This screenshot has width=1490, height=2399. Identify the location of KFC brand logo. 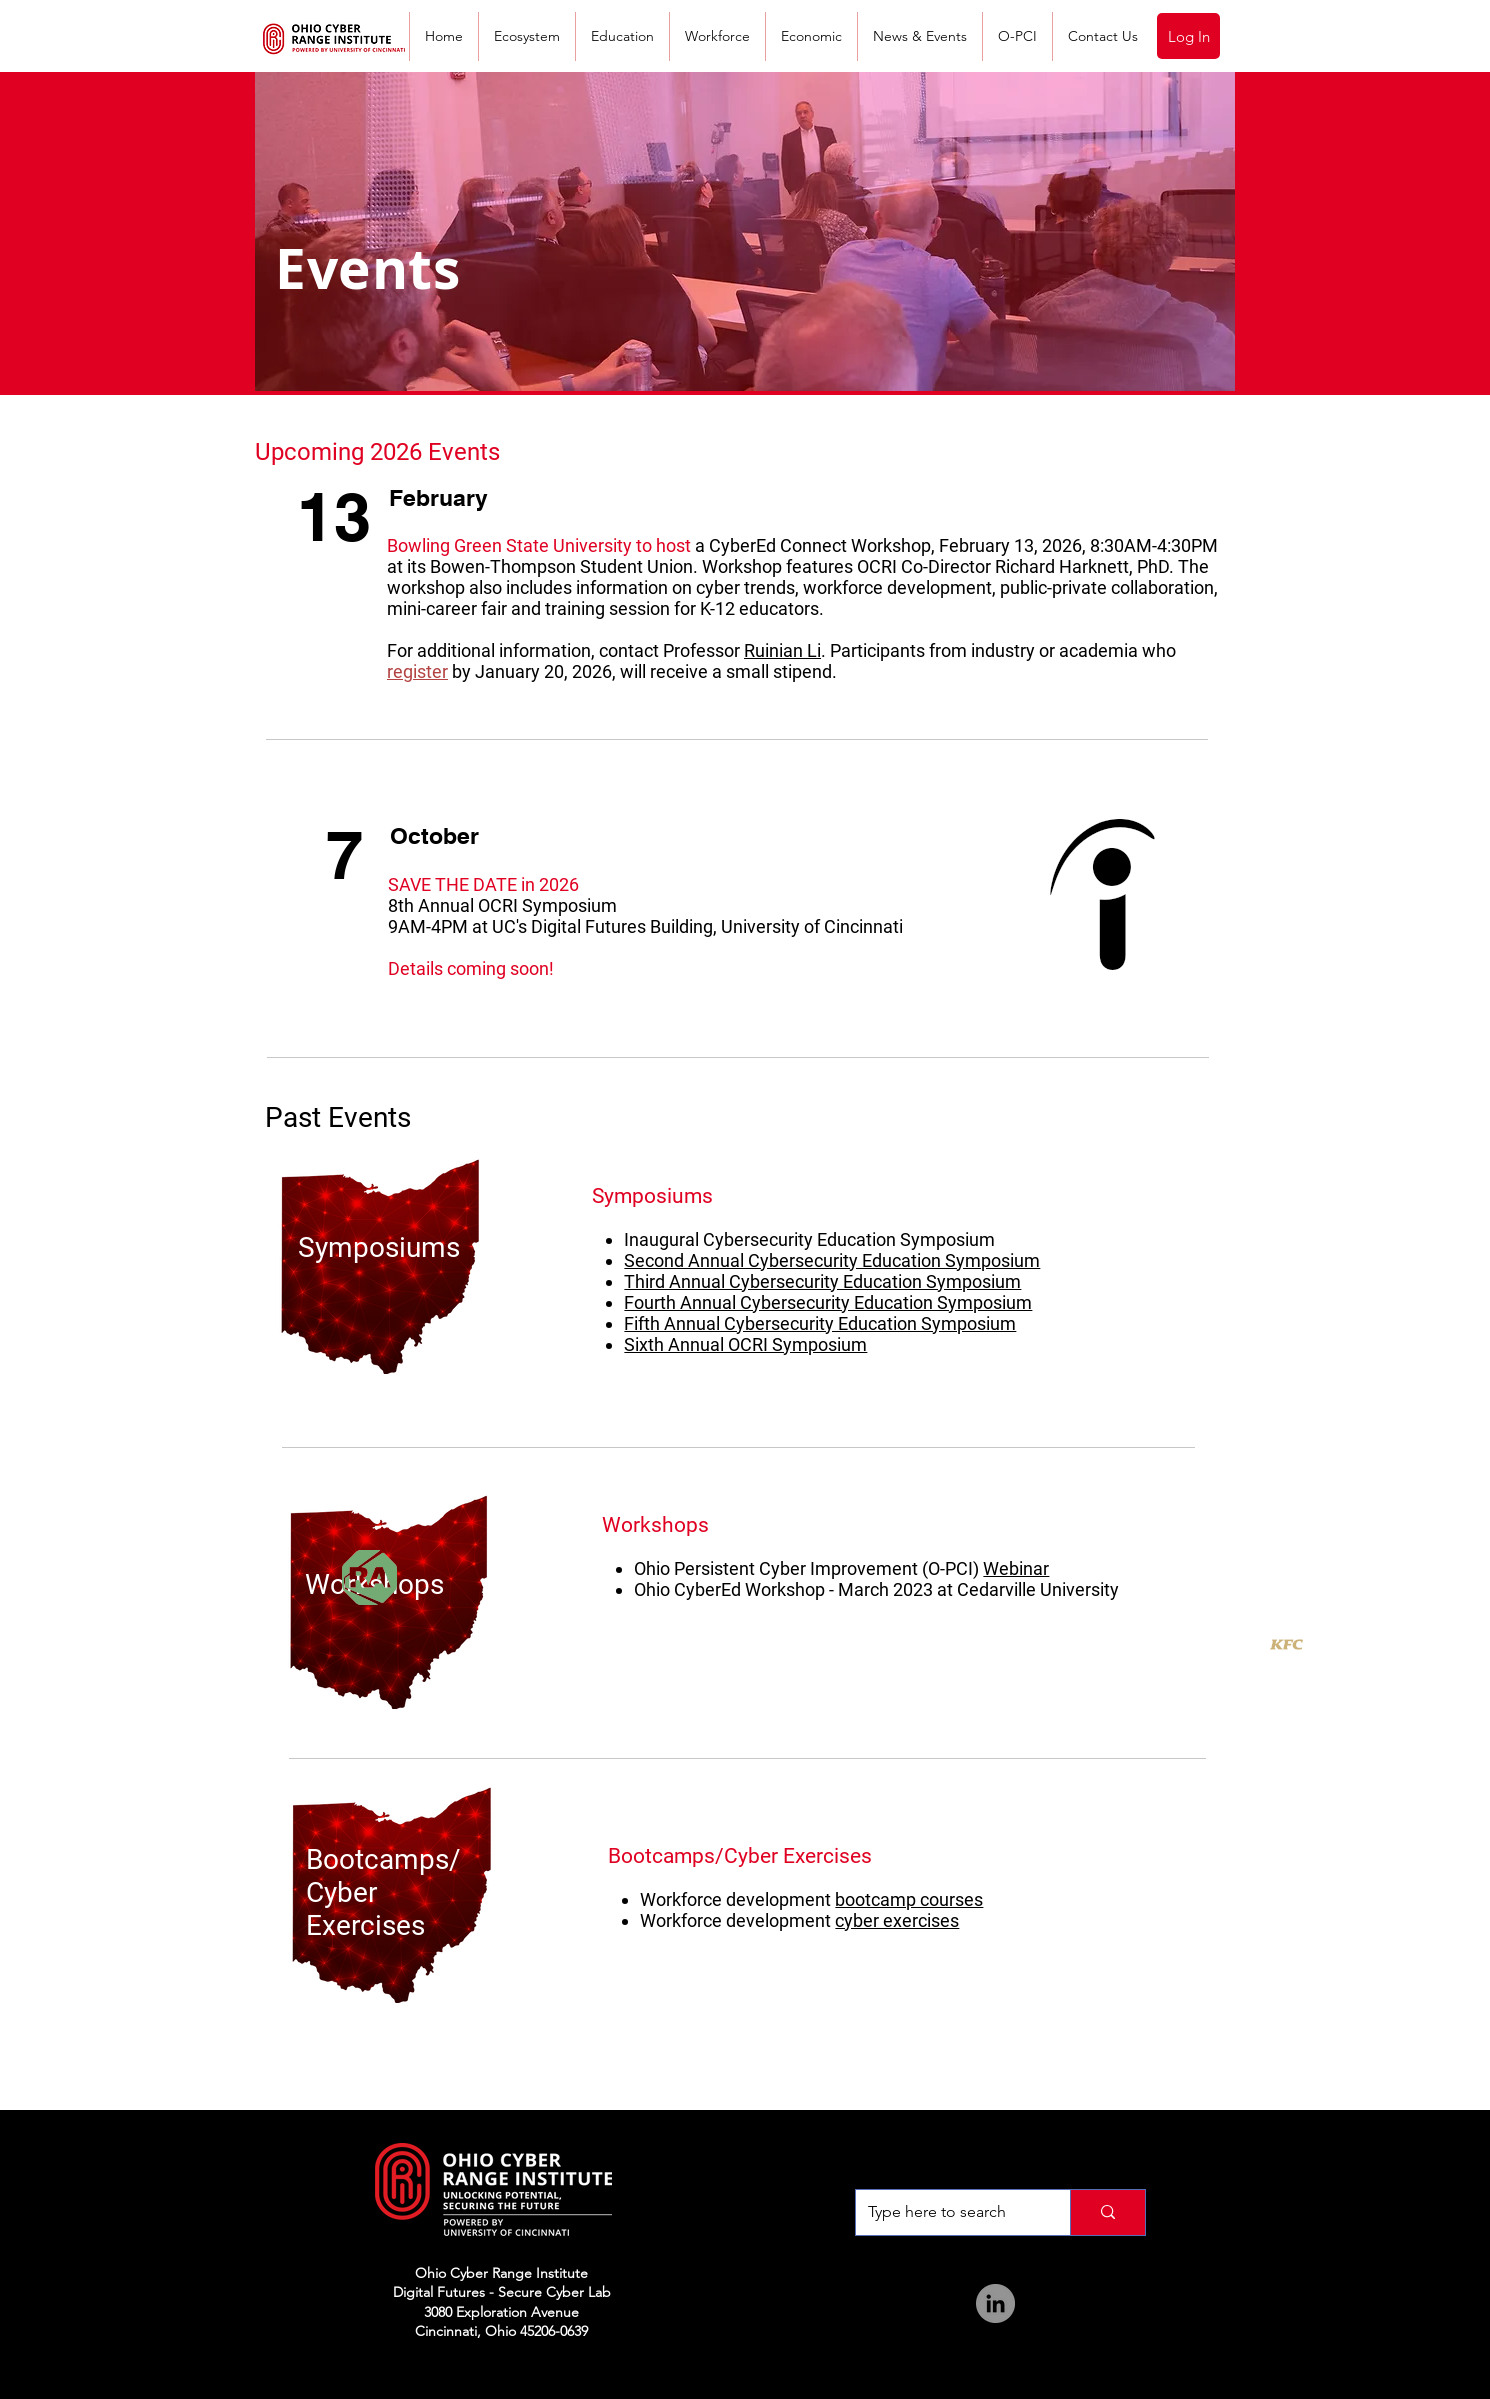
(1286, 1644).